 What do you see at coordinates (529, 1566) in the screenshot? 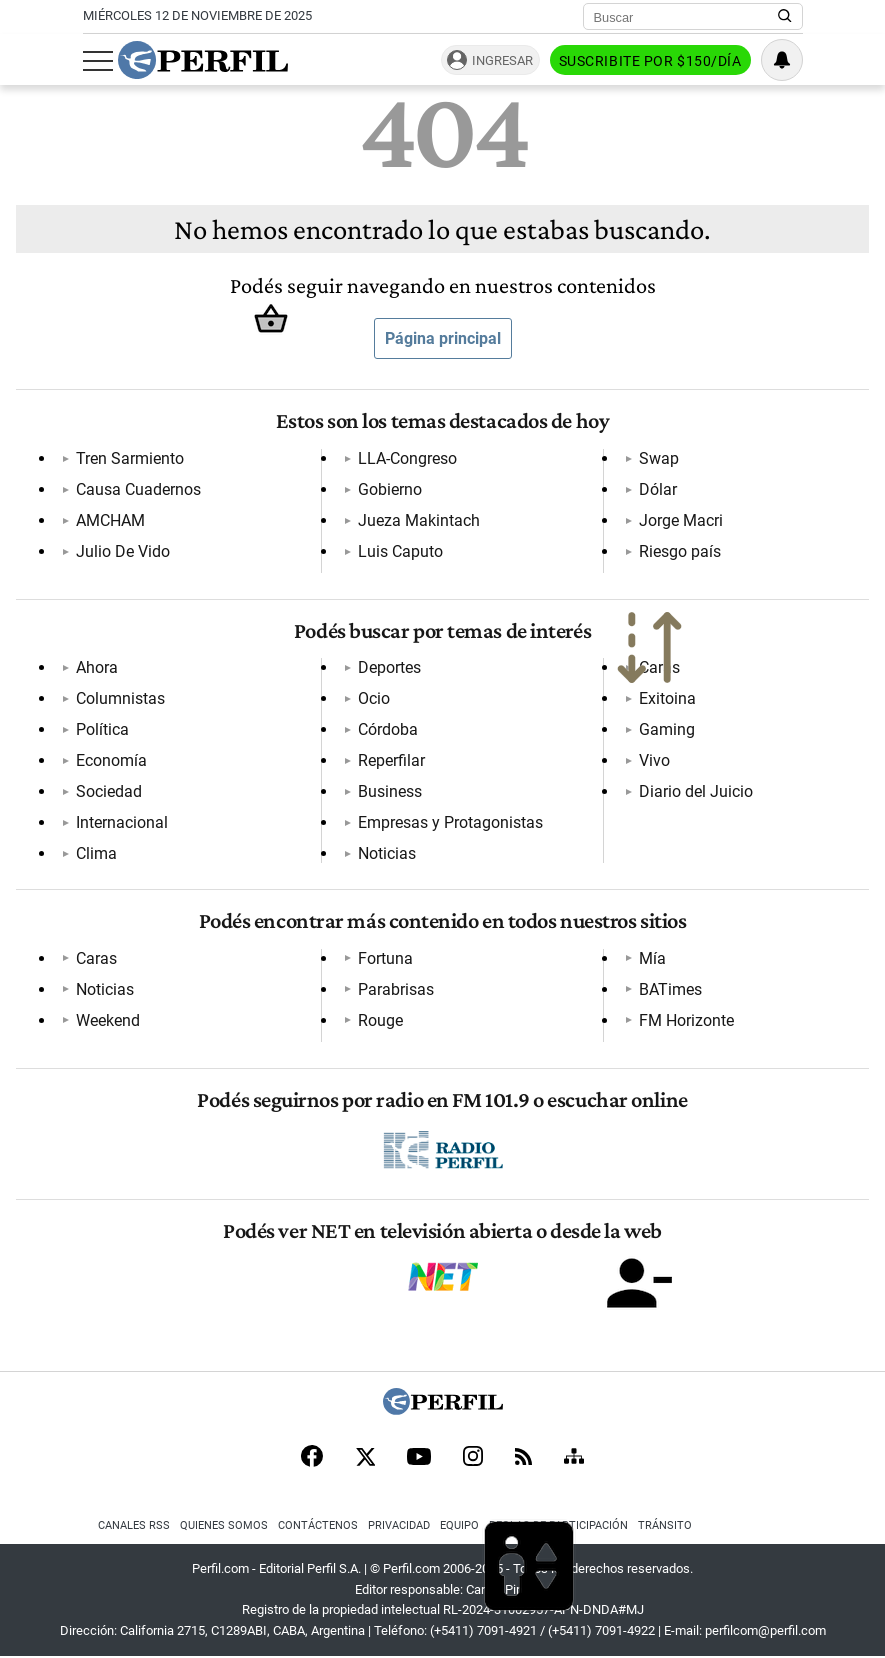
I see `indicates elevator access nearby` at bounding box center [529, 1566].